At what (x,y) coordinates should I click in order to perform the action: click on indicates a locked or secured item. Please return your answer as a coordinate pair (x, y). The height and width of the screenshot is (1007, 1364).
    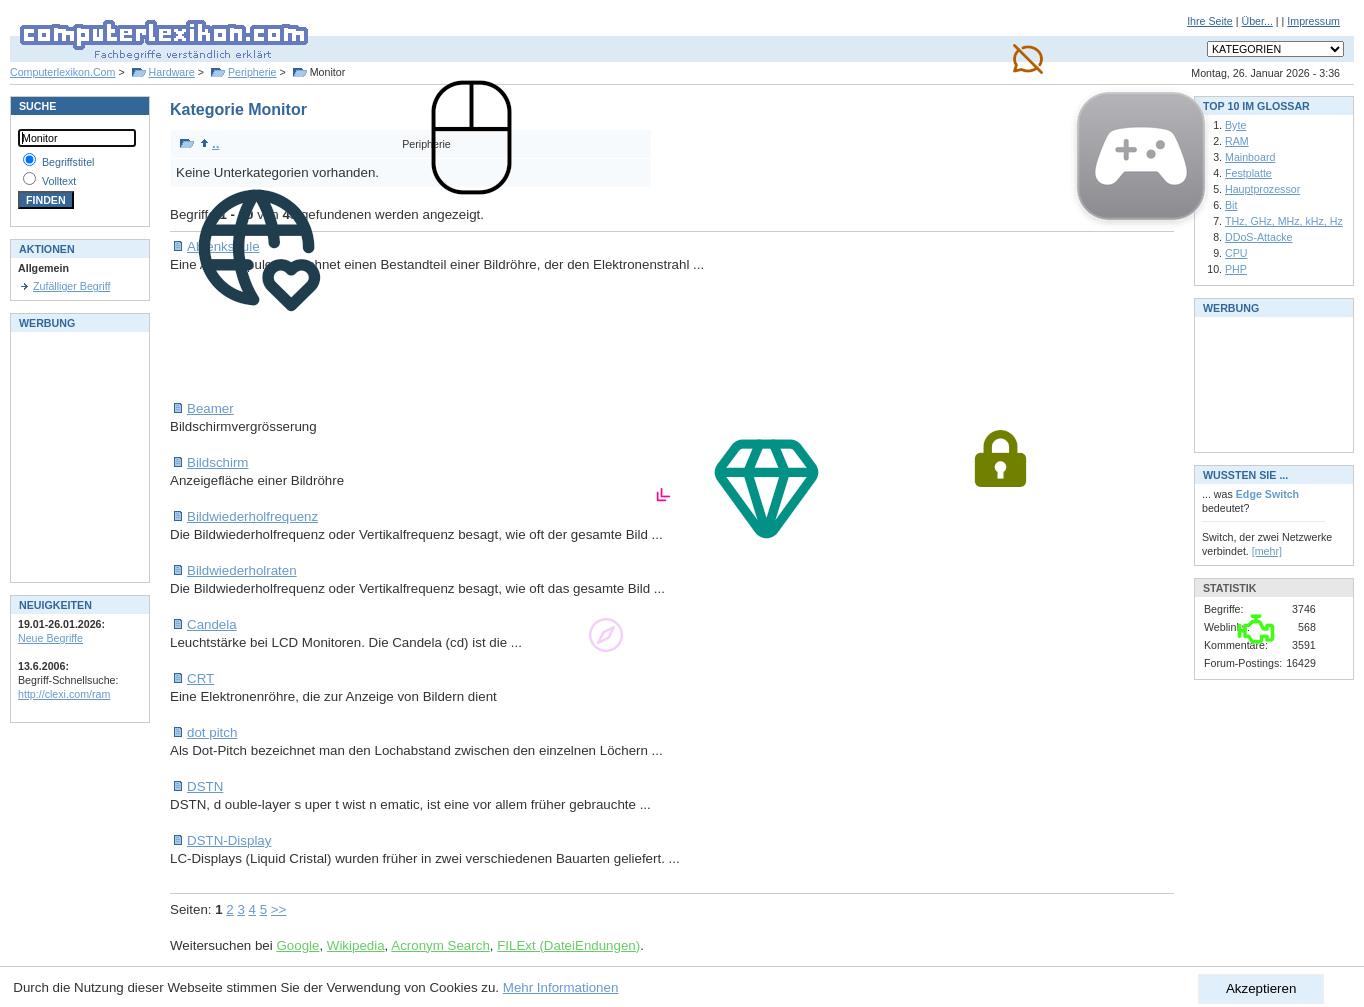
    Looking at the image, I should click on (1000, 458).